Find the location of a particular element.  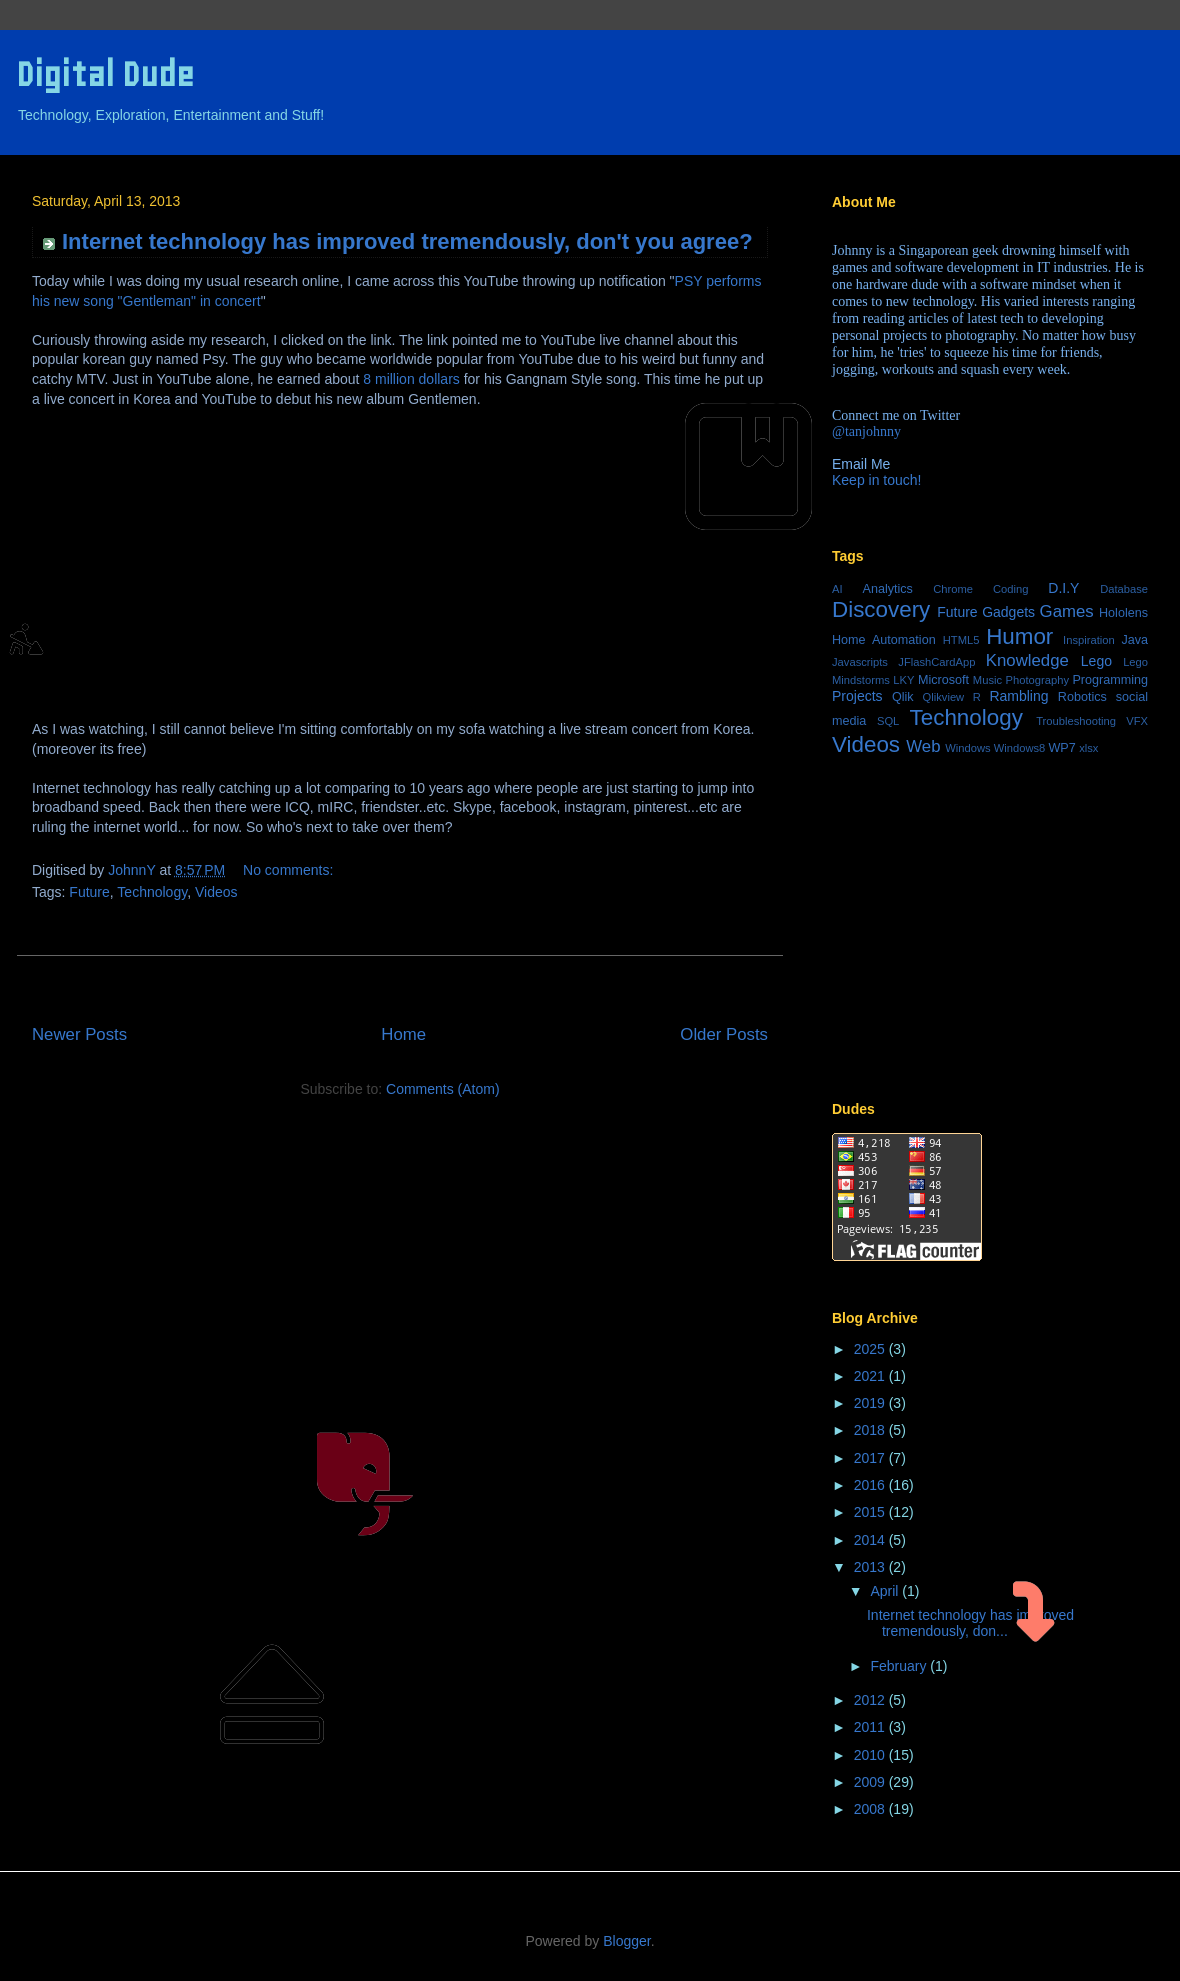

eject media or disc is located at coordinates (272, 1701).